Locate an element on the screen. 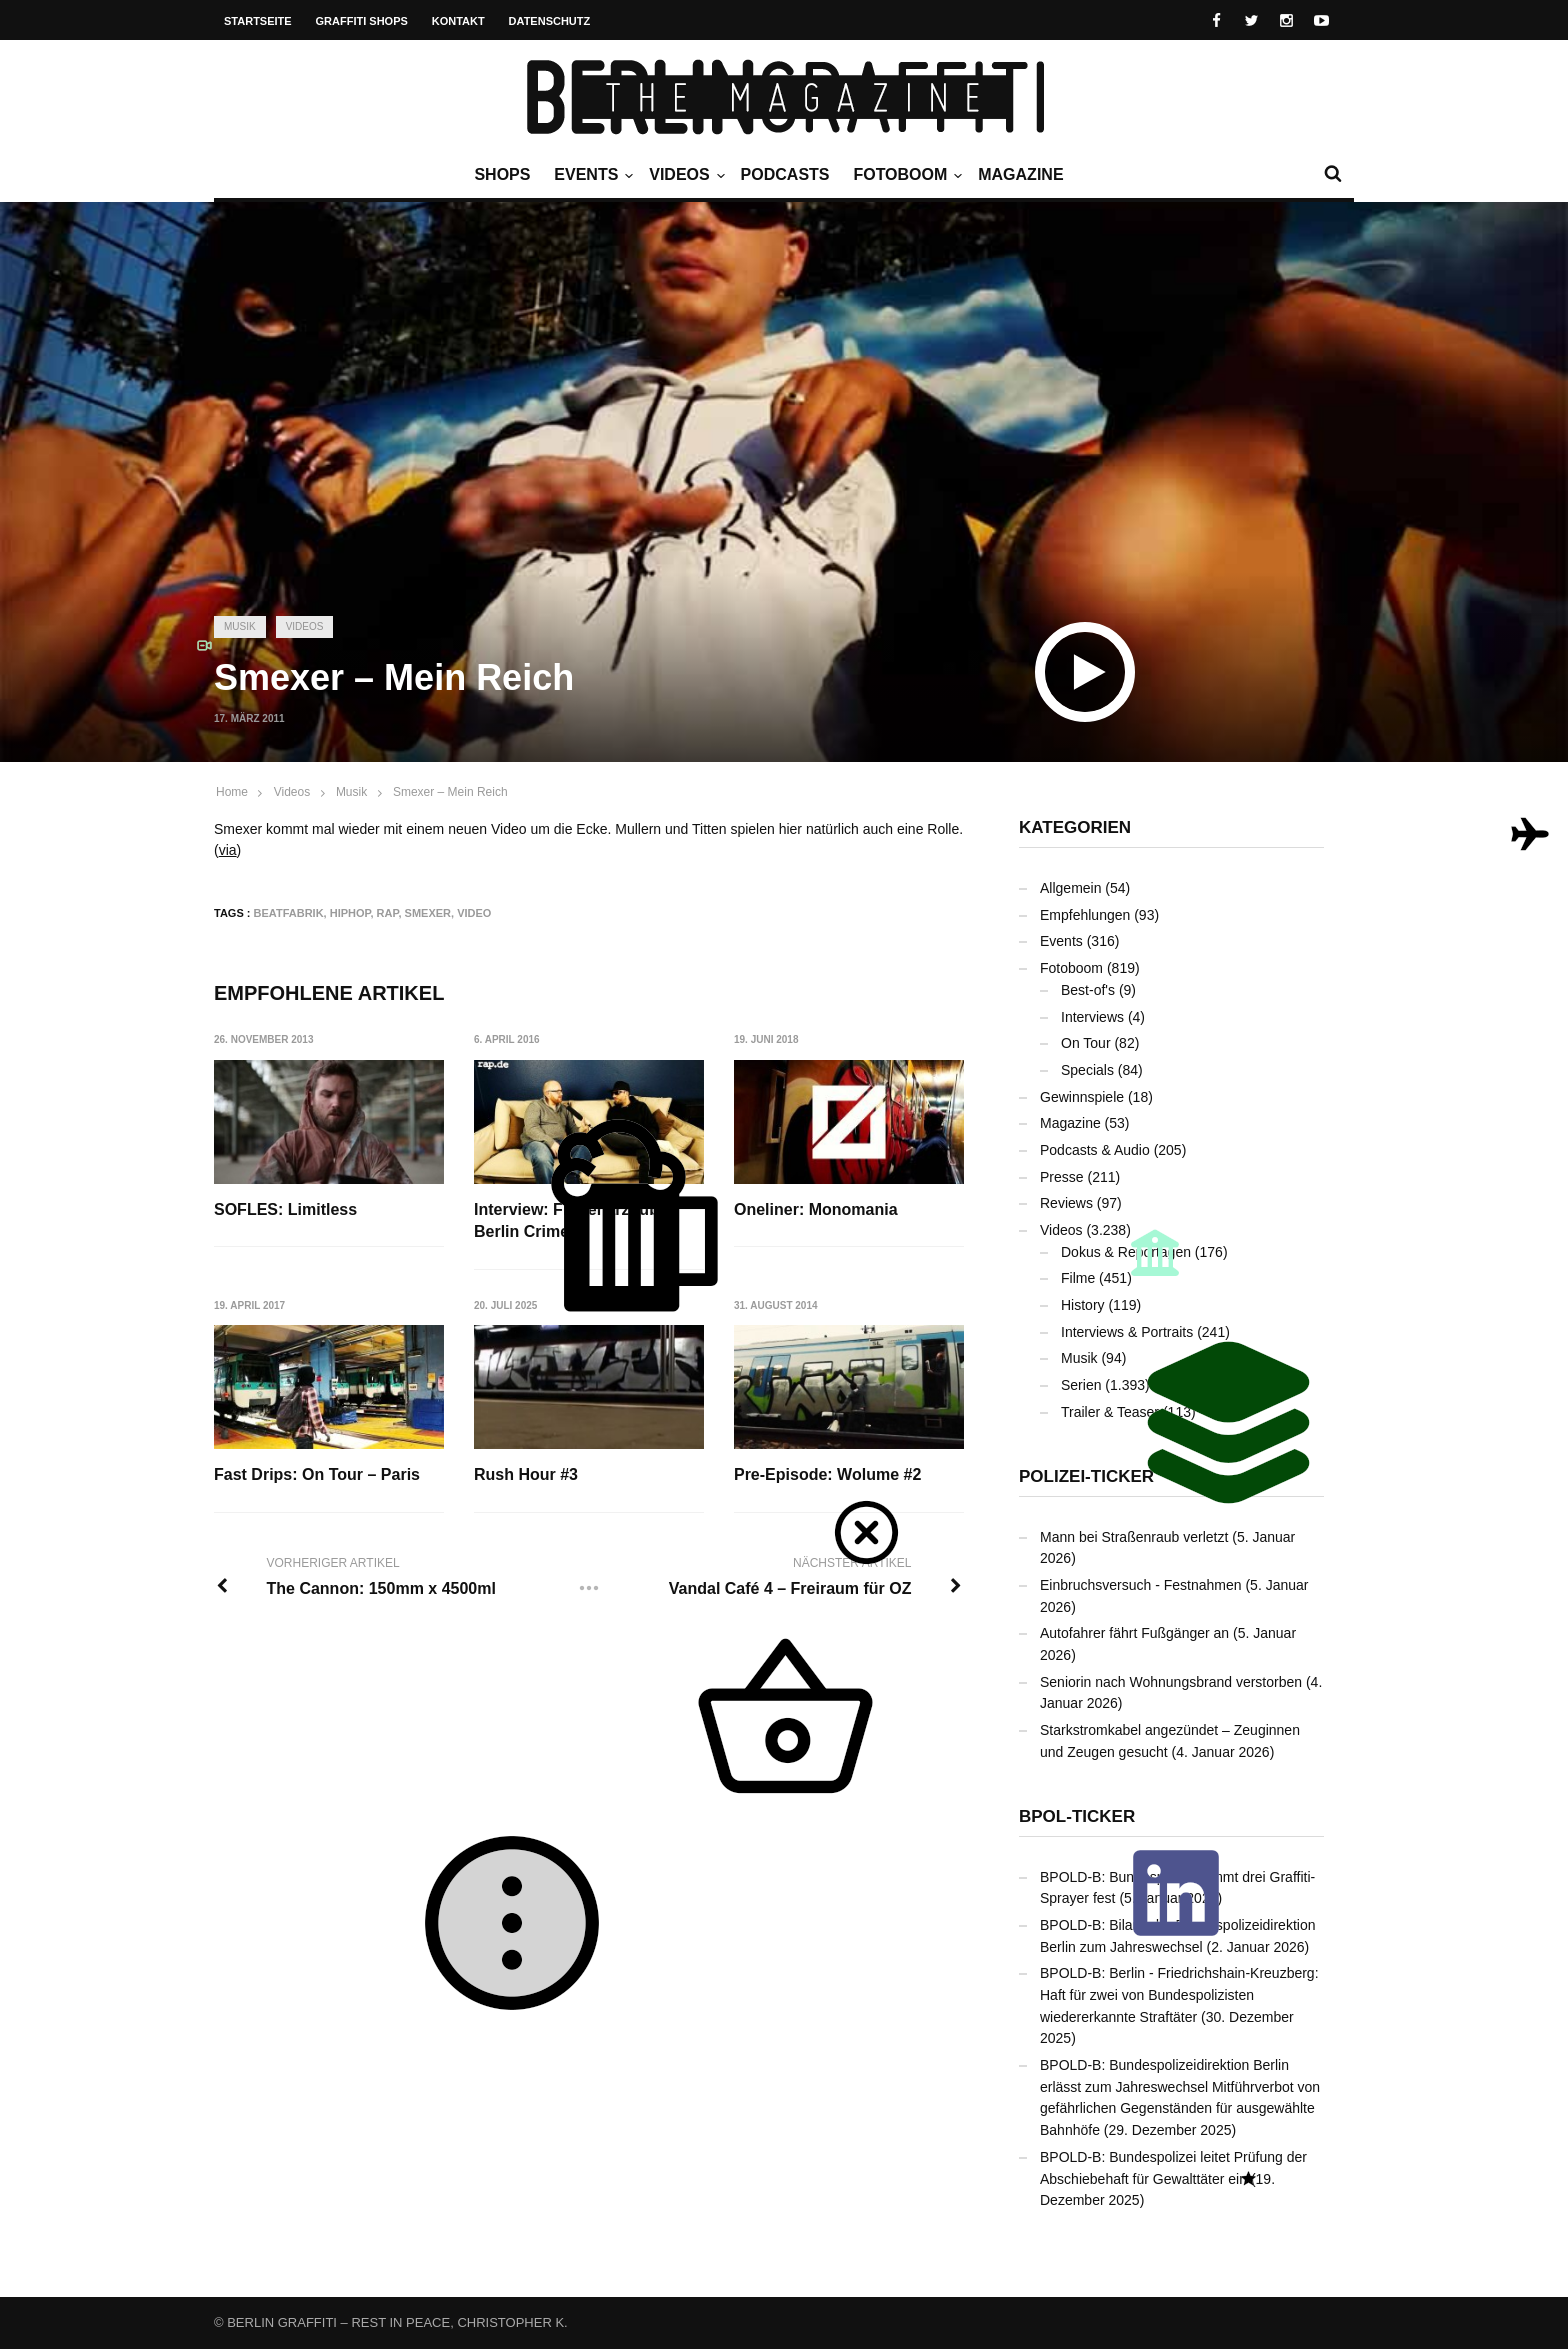  remove video from playlist or queue is located at coordinates (204, 645).